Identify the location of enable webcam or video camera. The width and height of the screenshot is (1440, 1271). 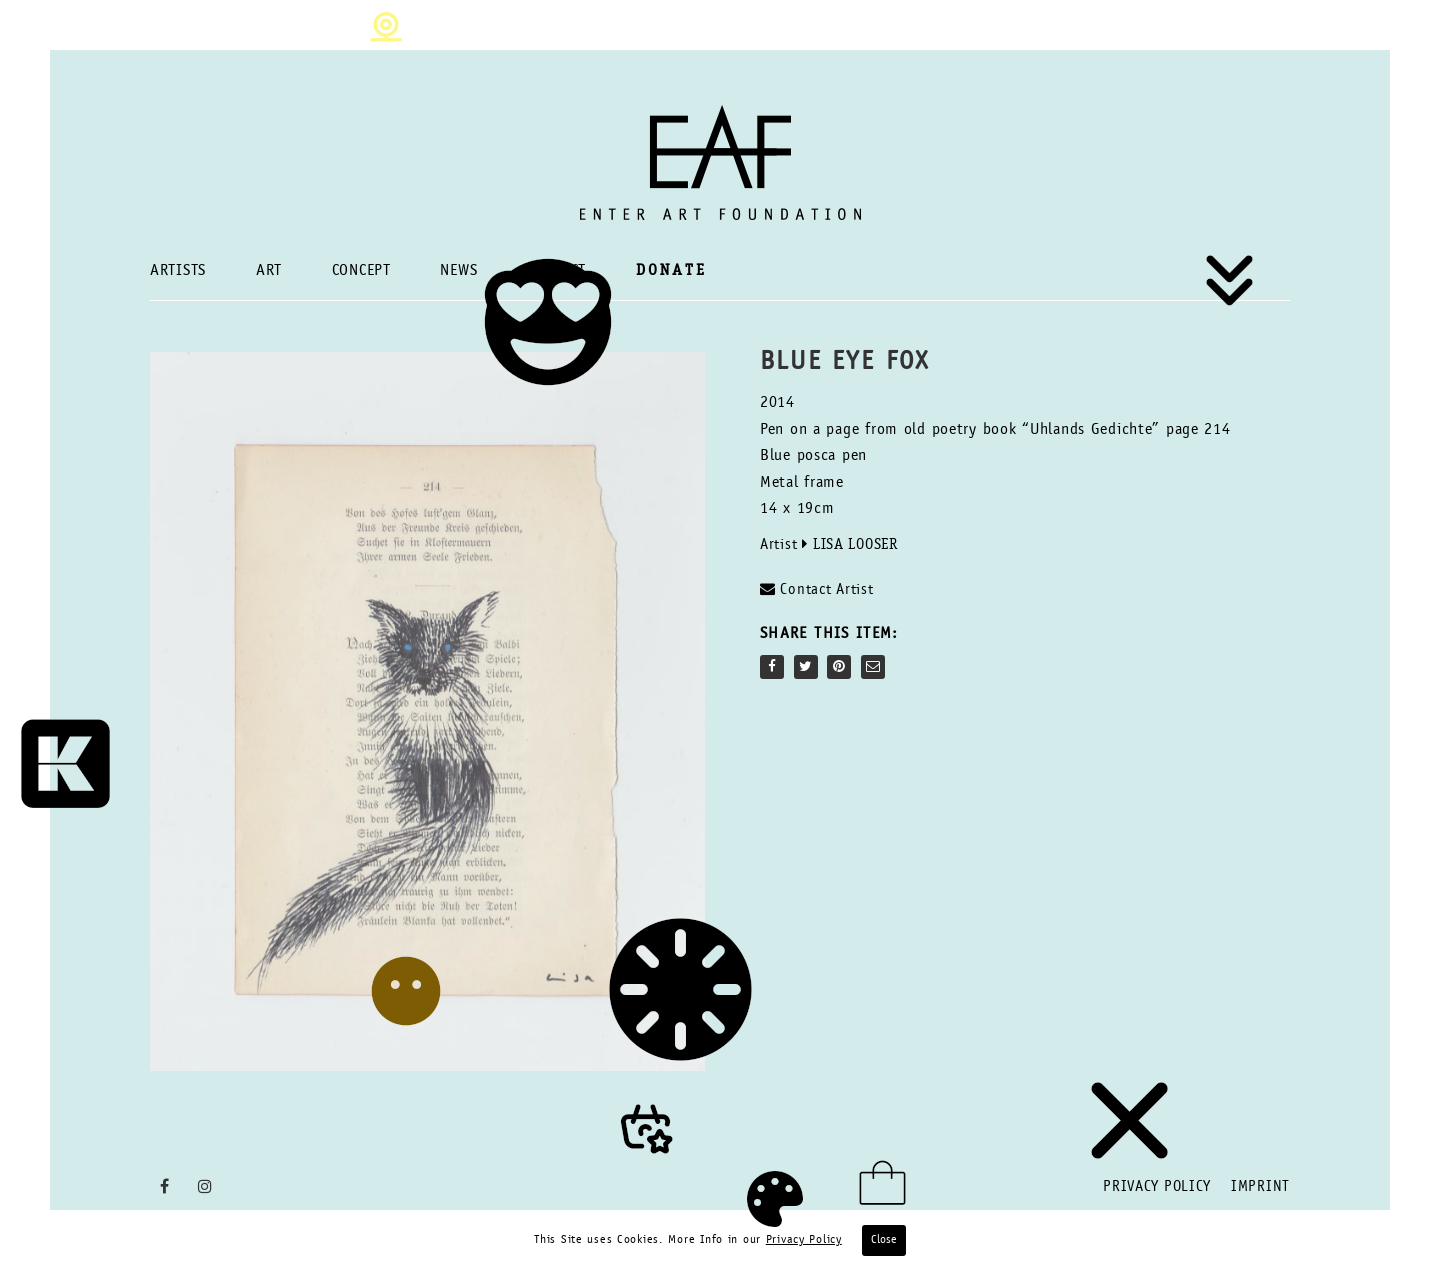
(386, 28).